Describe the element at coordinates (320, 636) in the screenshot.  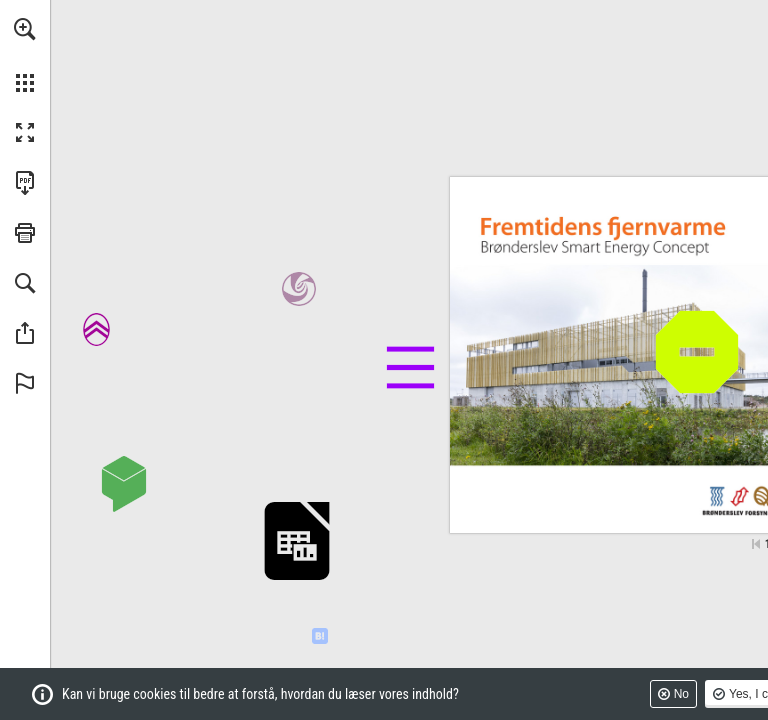
I see `open hatena bookmark app` at that location.